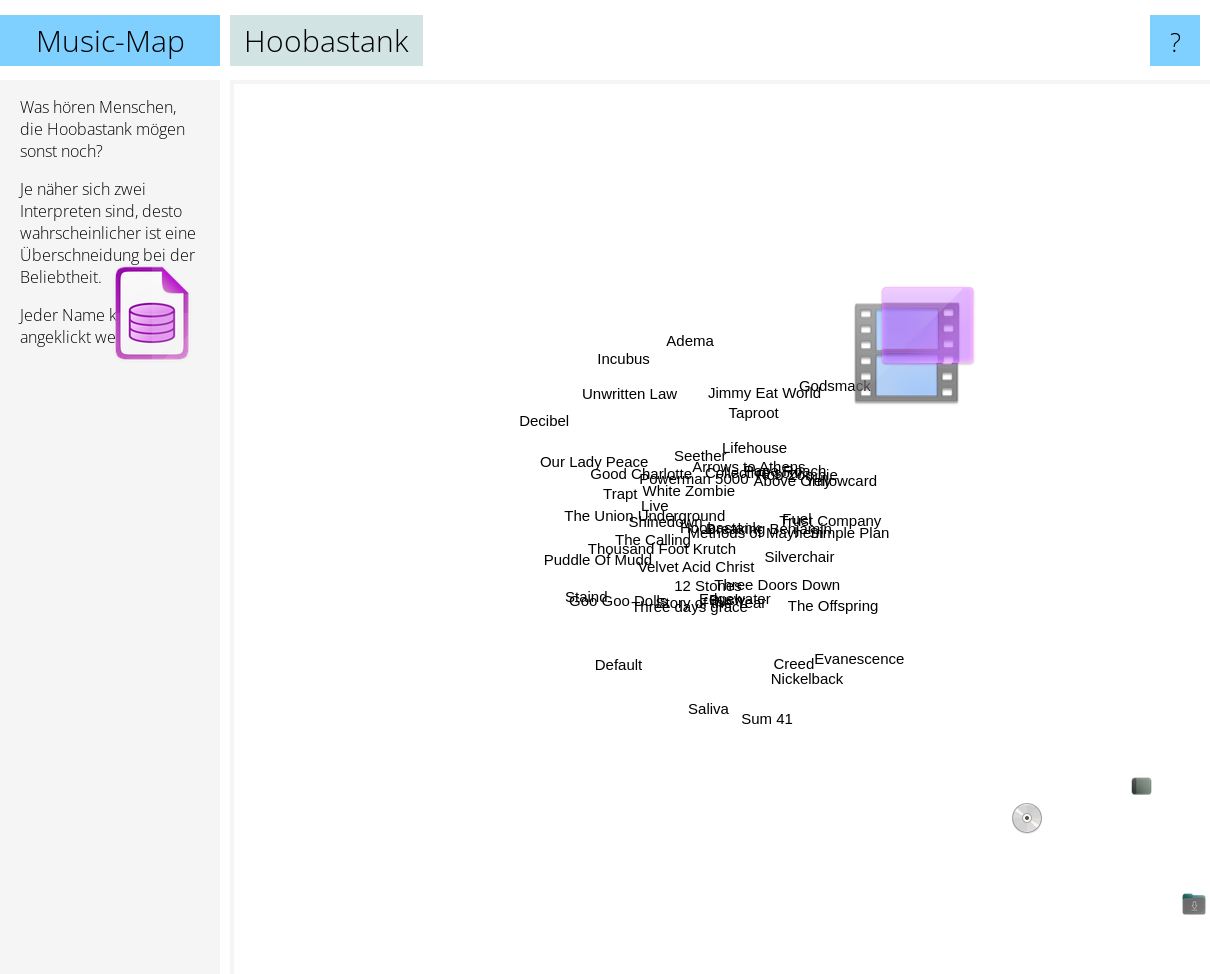  Describe the element at coordinates (152, 313) in the screenshot. I see `open a database template file` at that location.